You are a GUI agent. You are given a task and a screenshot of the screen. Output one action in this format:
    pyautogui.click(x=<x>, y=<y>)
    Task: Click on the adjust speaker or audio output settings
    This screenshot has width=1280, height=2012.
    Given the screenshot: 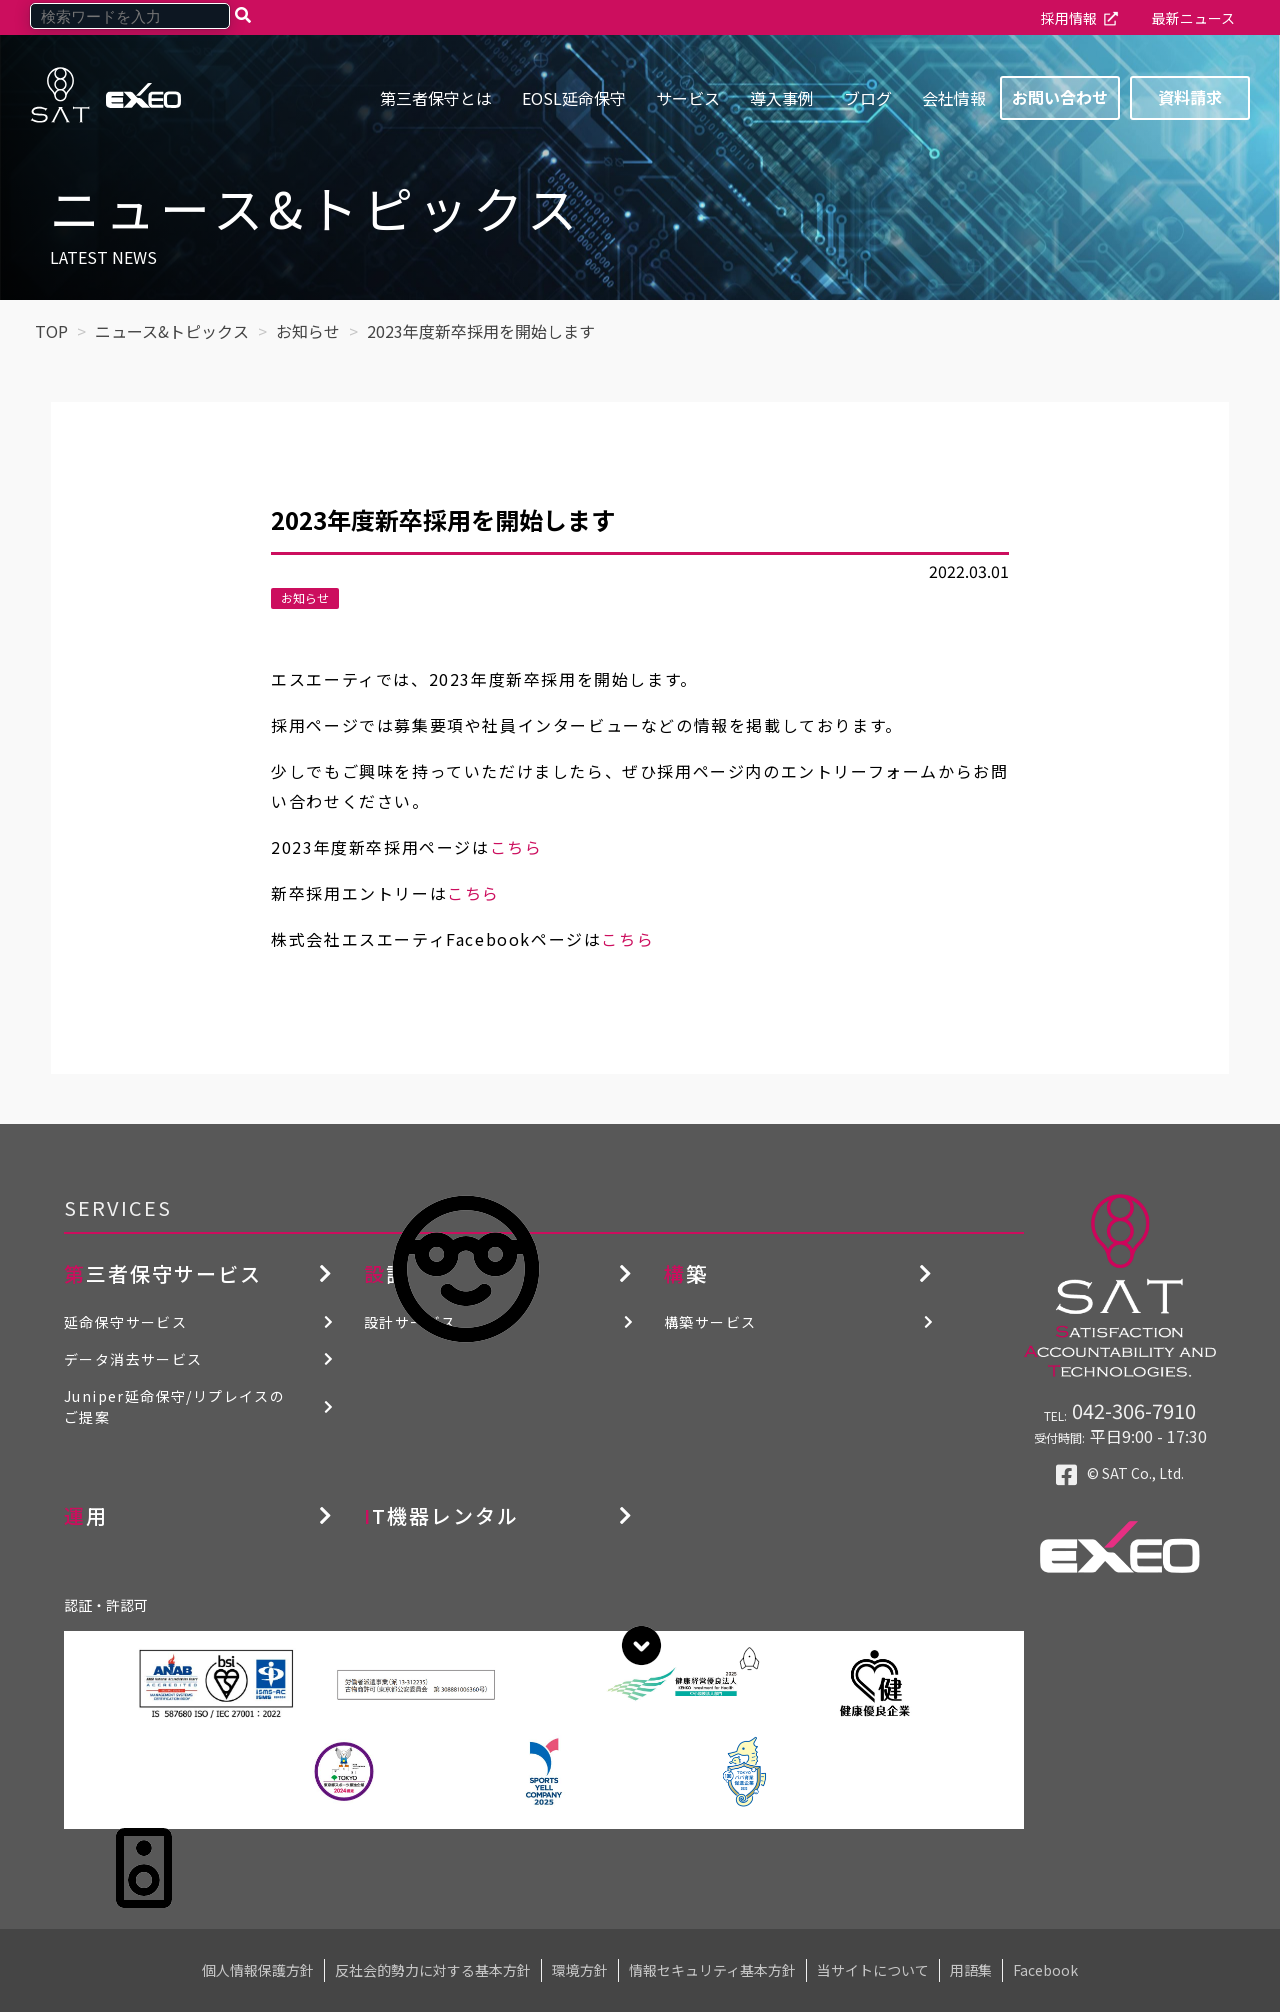 What is the action you would take?
    pyautogui.click(x=144, y=1868)
    